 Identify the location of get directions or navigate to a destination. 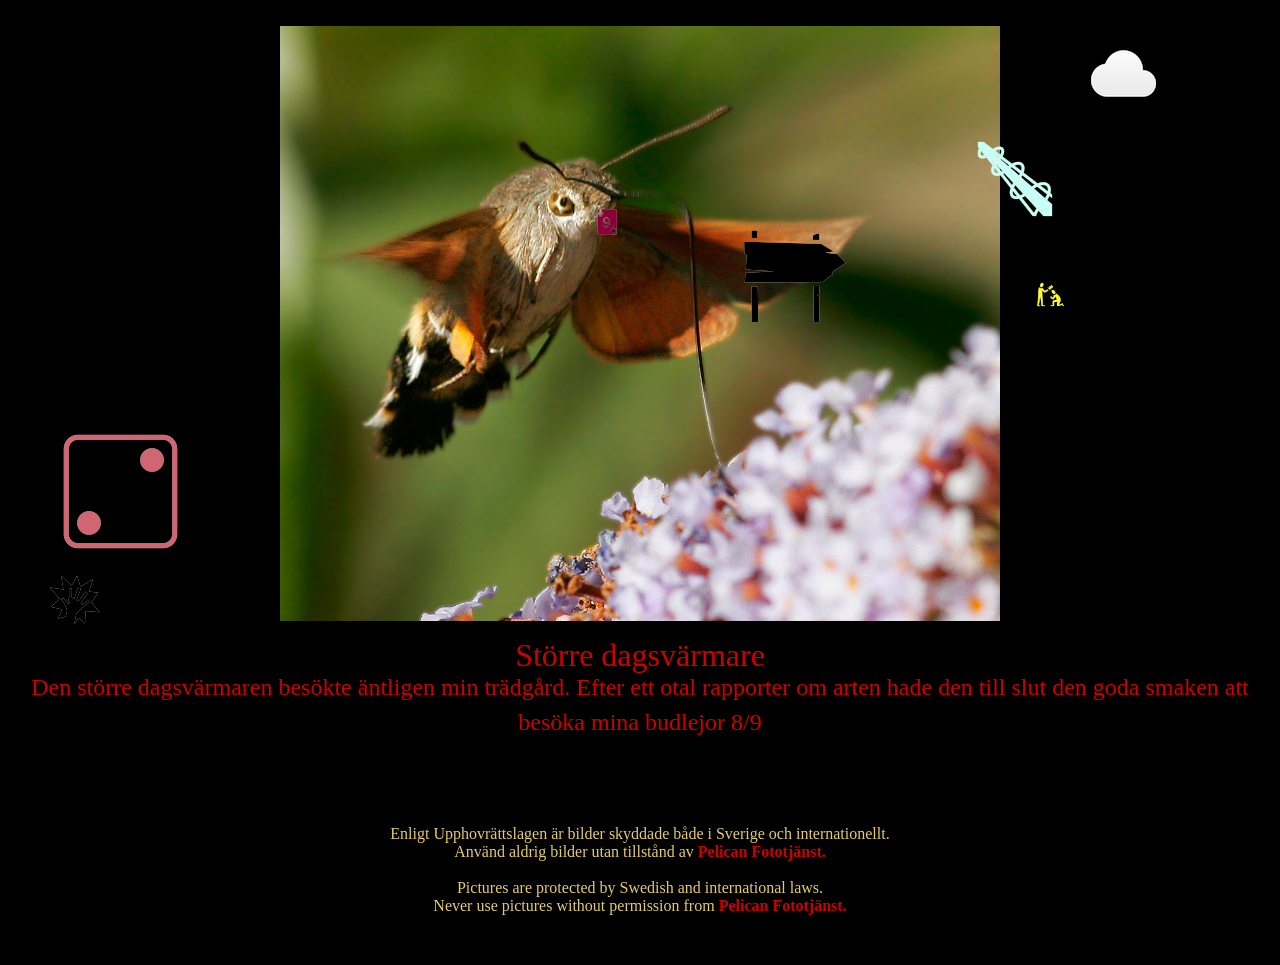
(795, 272).